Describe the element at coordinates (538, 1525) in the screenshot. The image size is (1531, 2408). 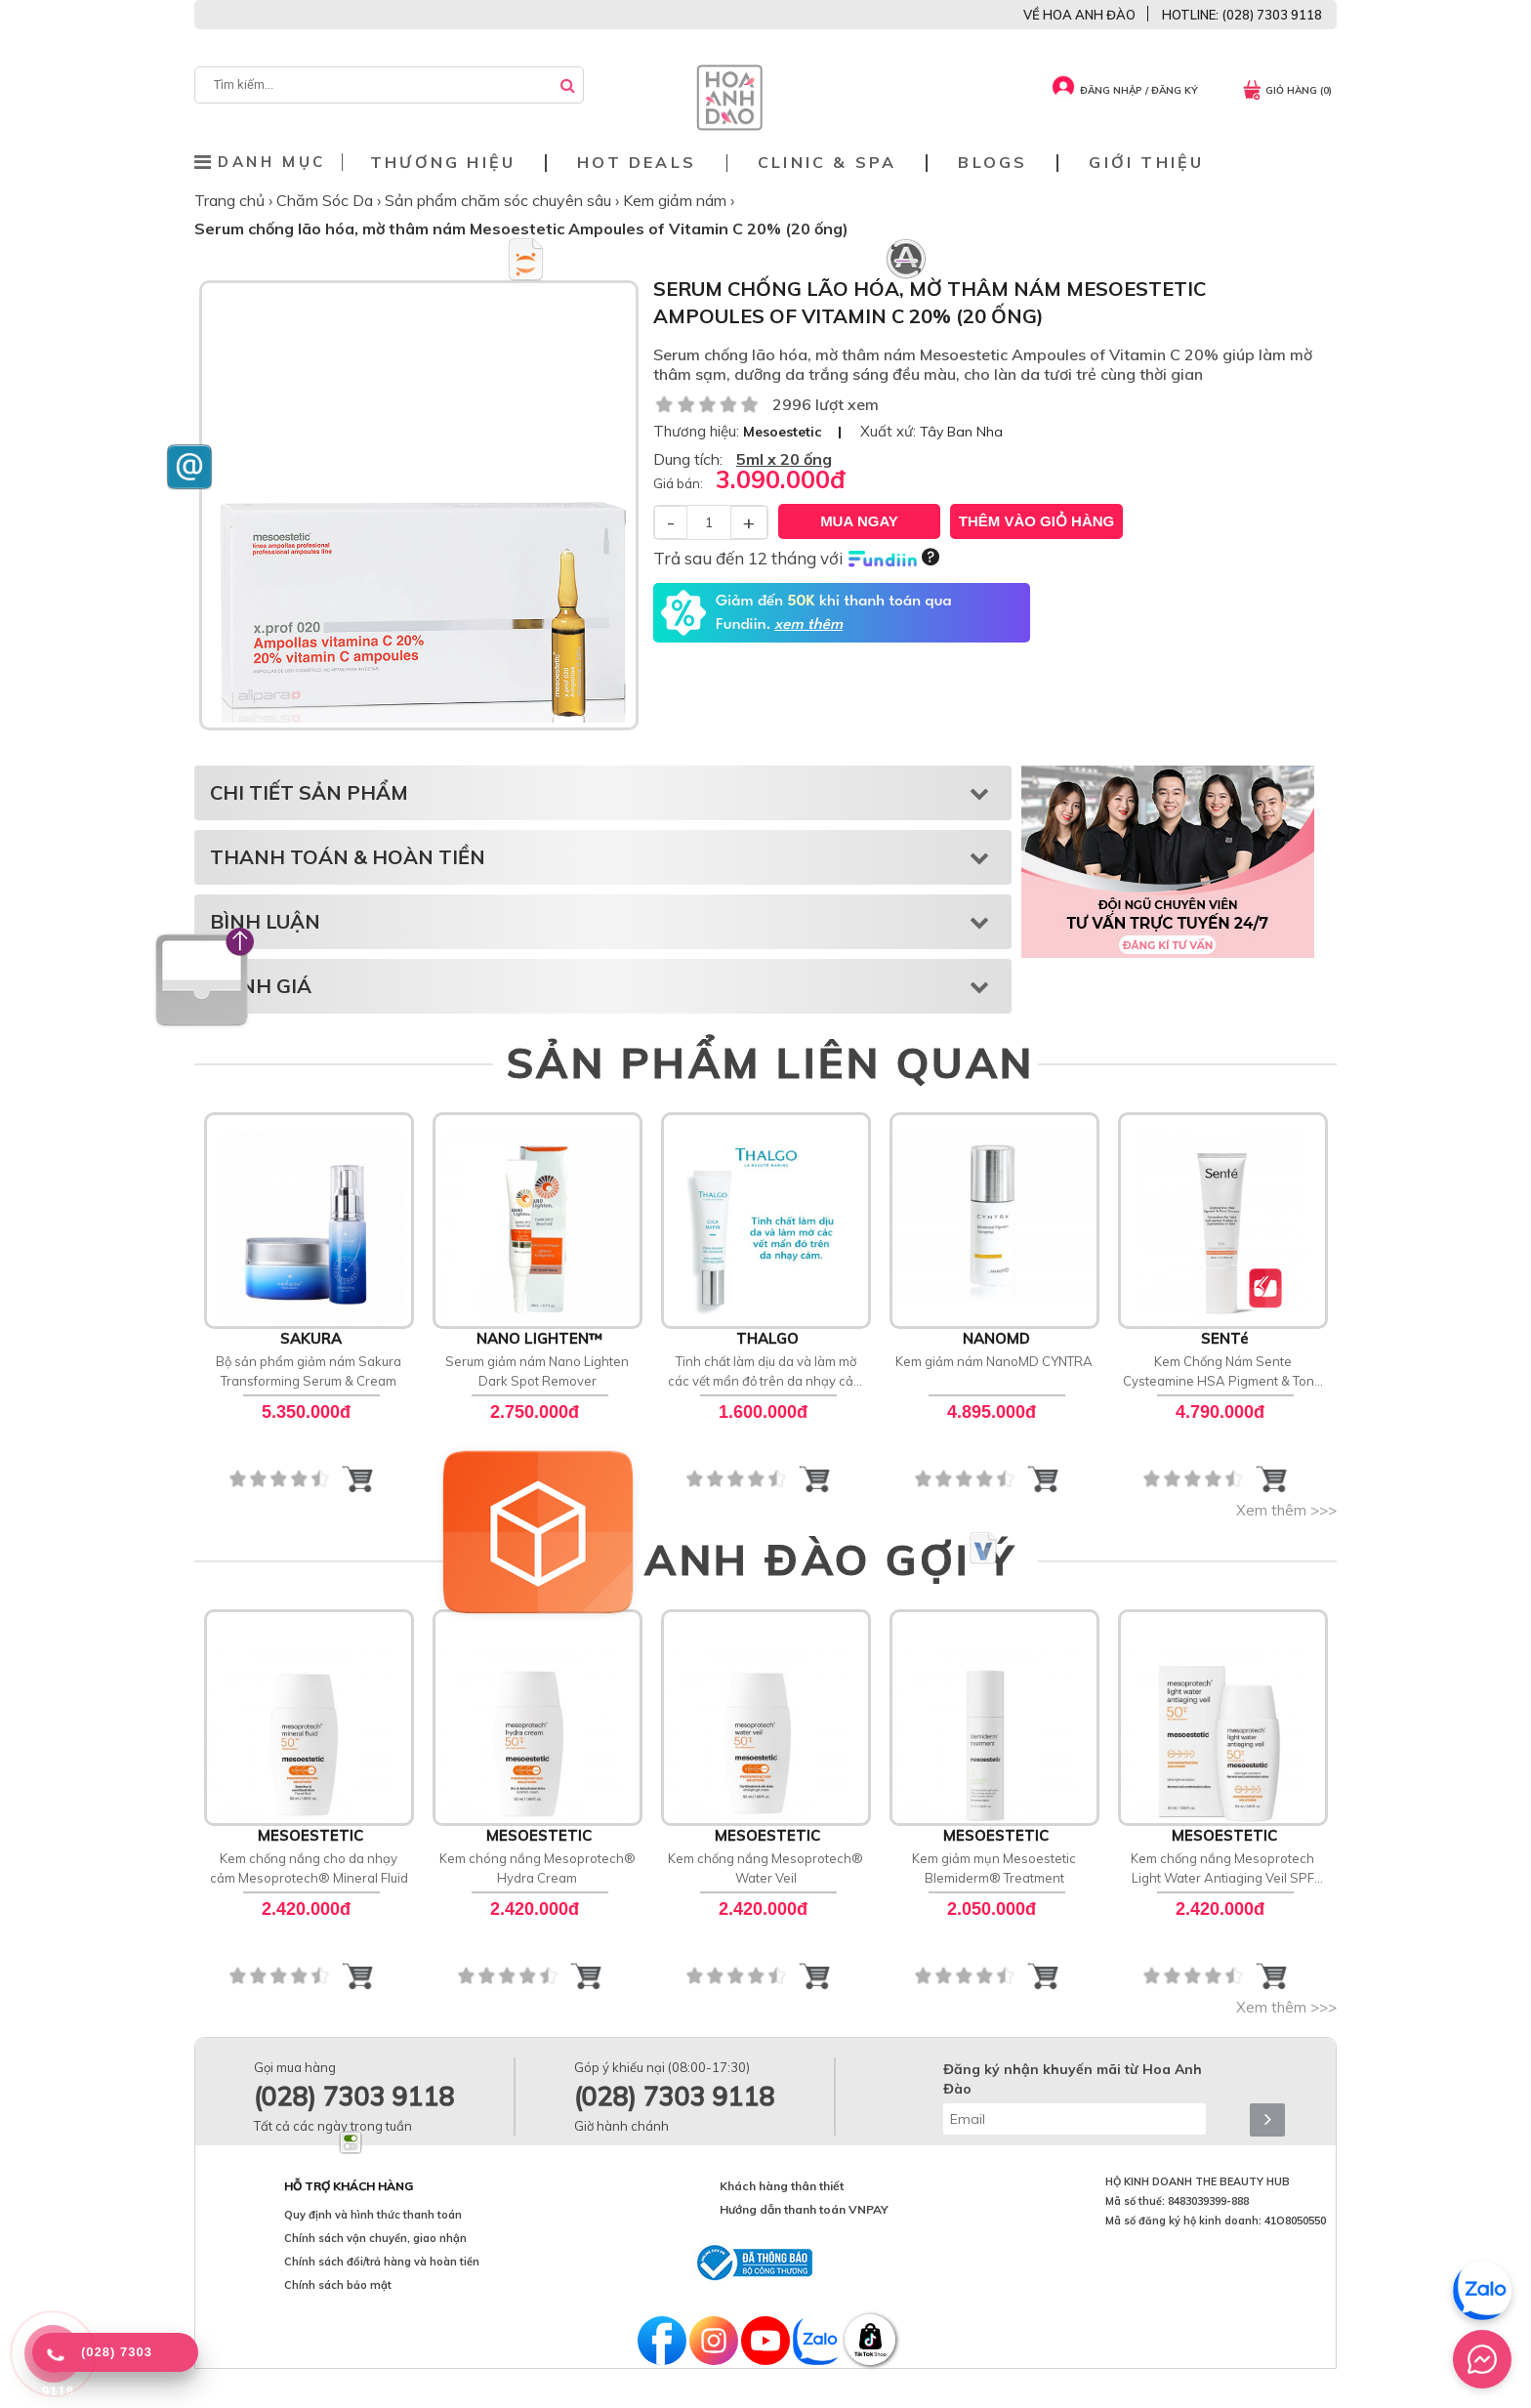
I see `open a 3D model file` at that location.